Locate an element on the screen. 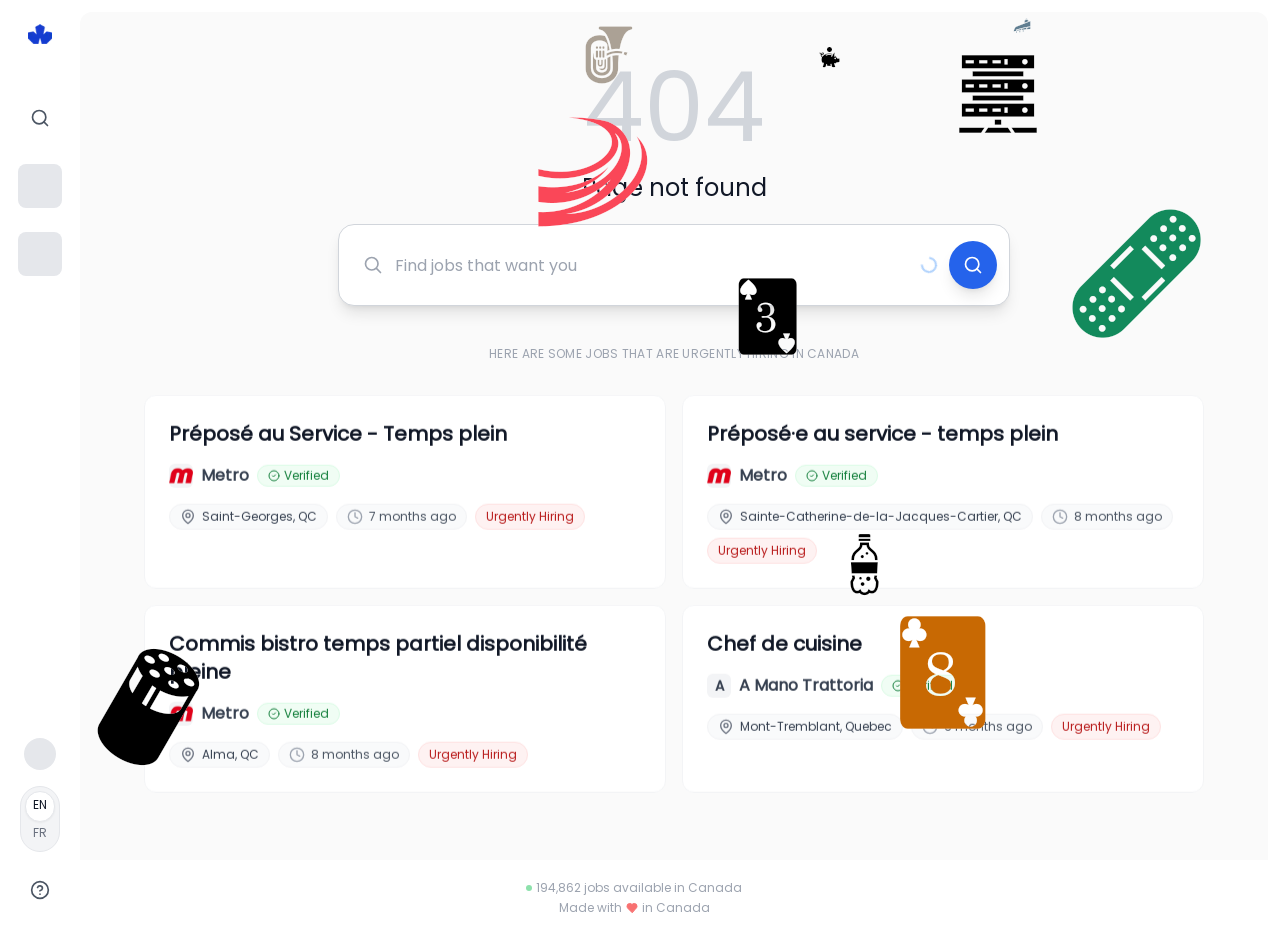 The image size is (1280, 936). access first aid or medical settings is located at coordinates (1136, 273).